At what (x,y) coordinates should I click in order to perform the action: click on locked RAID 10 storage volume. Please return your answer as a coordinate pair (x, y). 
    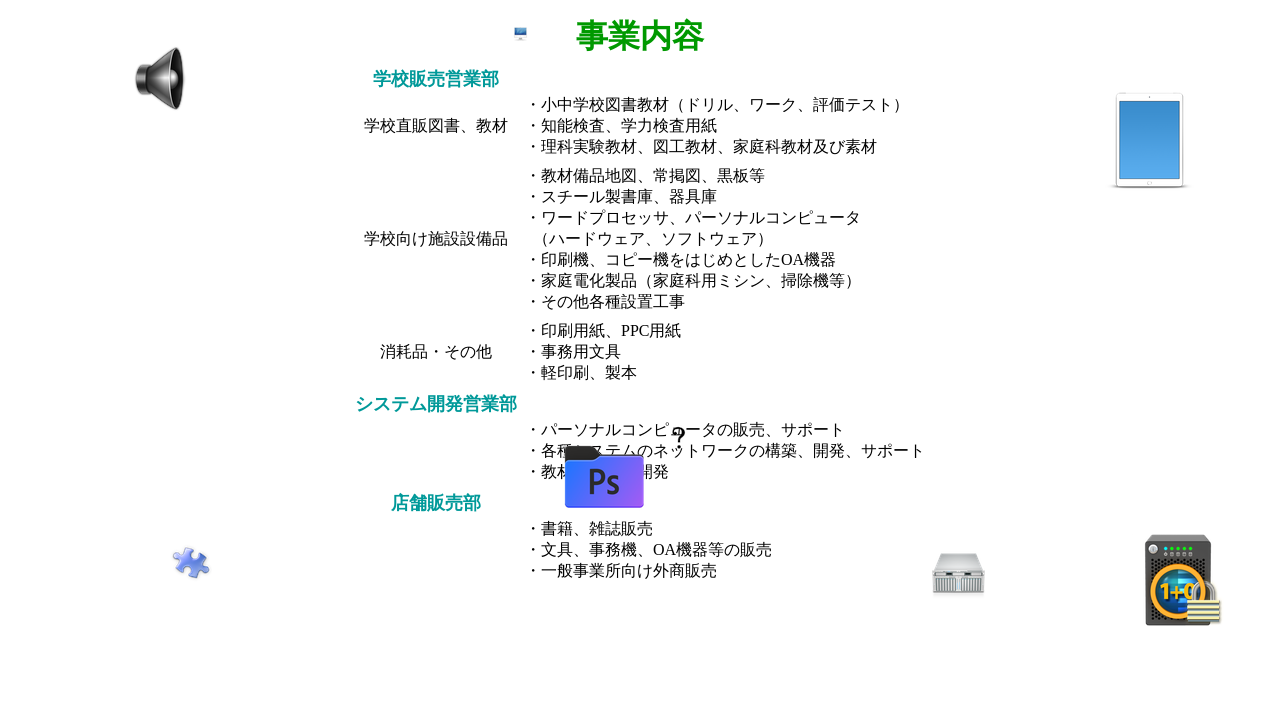
    Looking at the image, I should click on (1178, 580).